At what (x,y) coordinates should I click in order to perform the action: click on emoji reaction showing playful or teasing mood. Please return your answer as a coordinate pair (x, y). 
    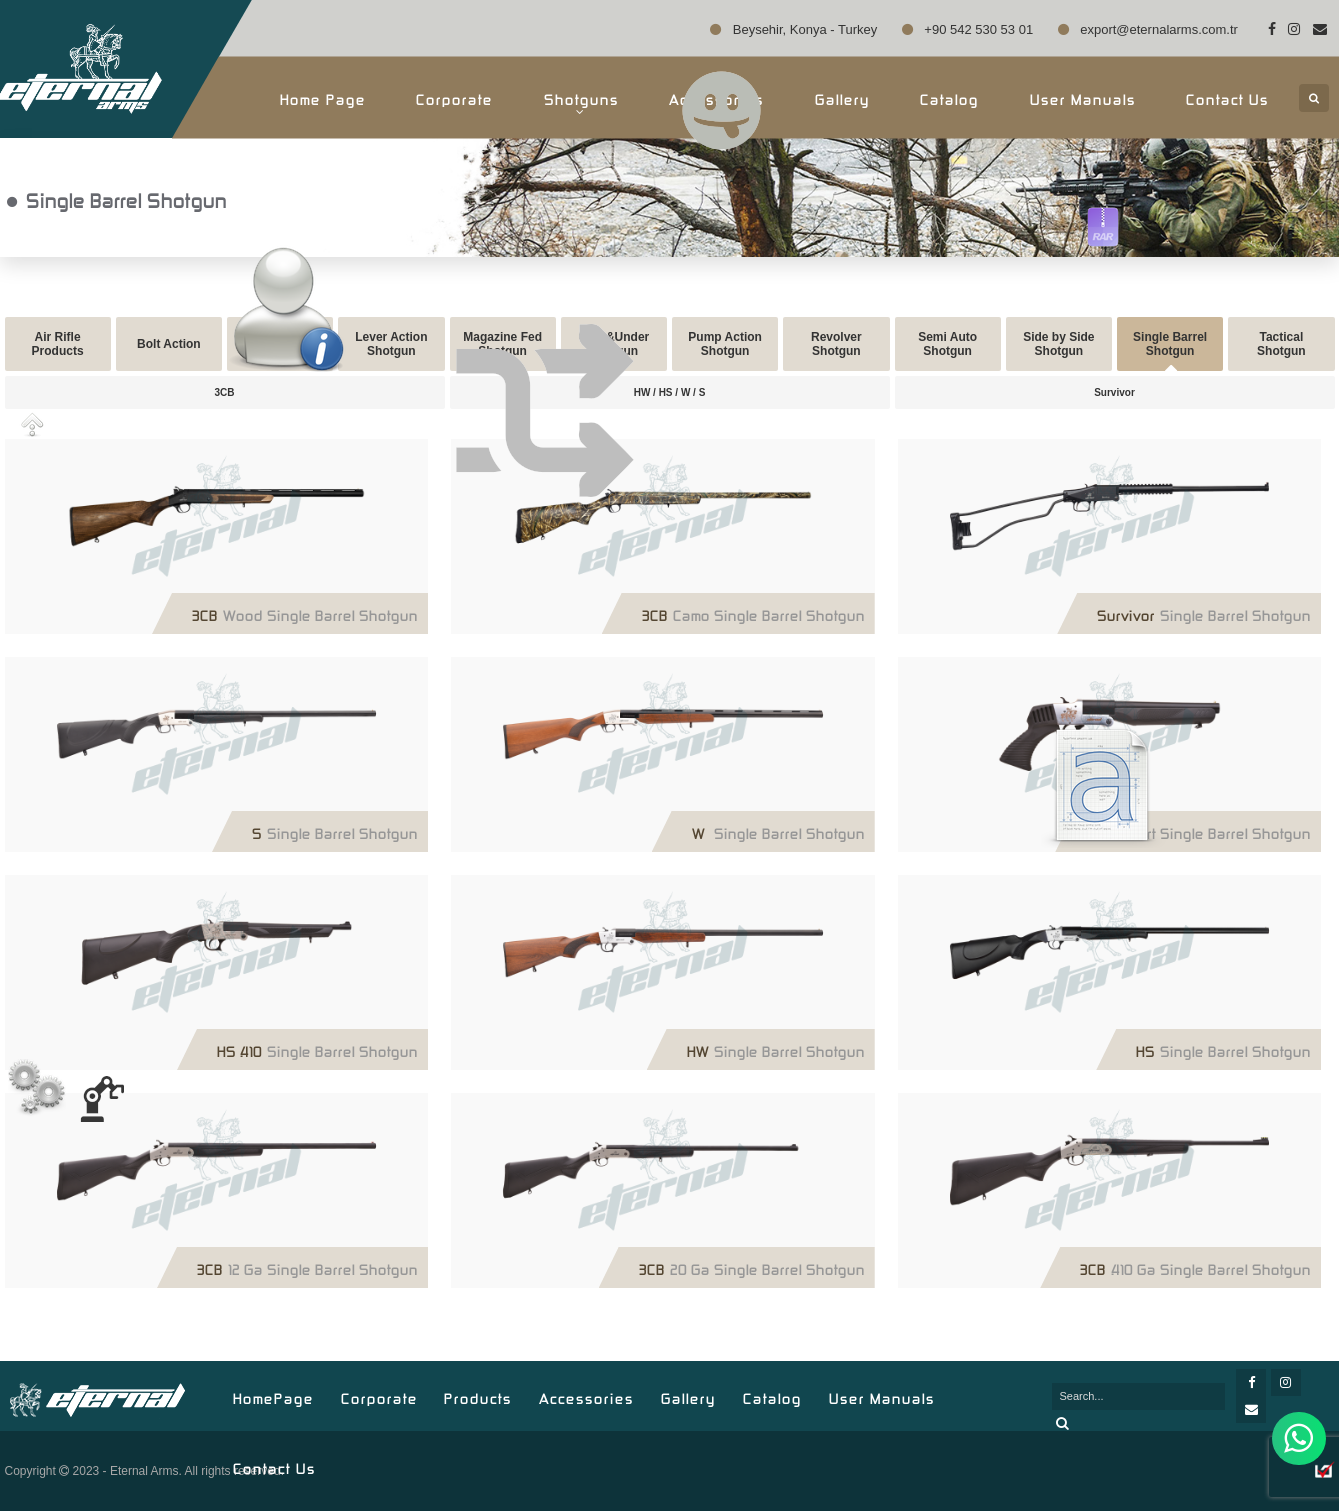
    Looking at the image, I should click on (721, 110).